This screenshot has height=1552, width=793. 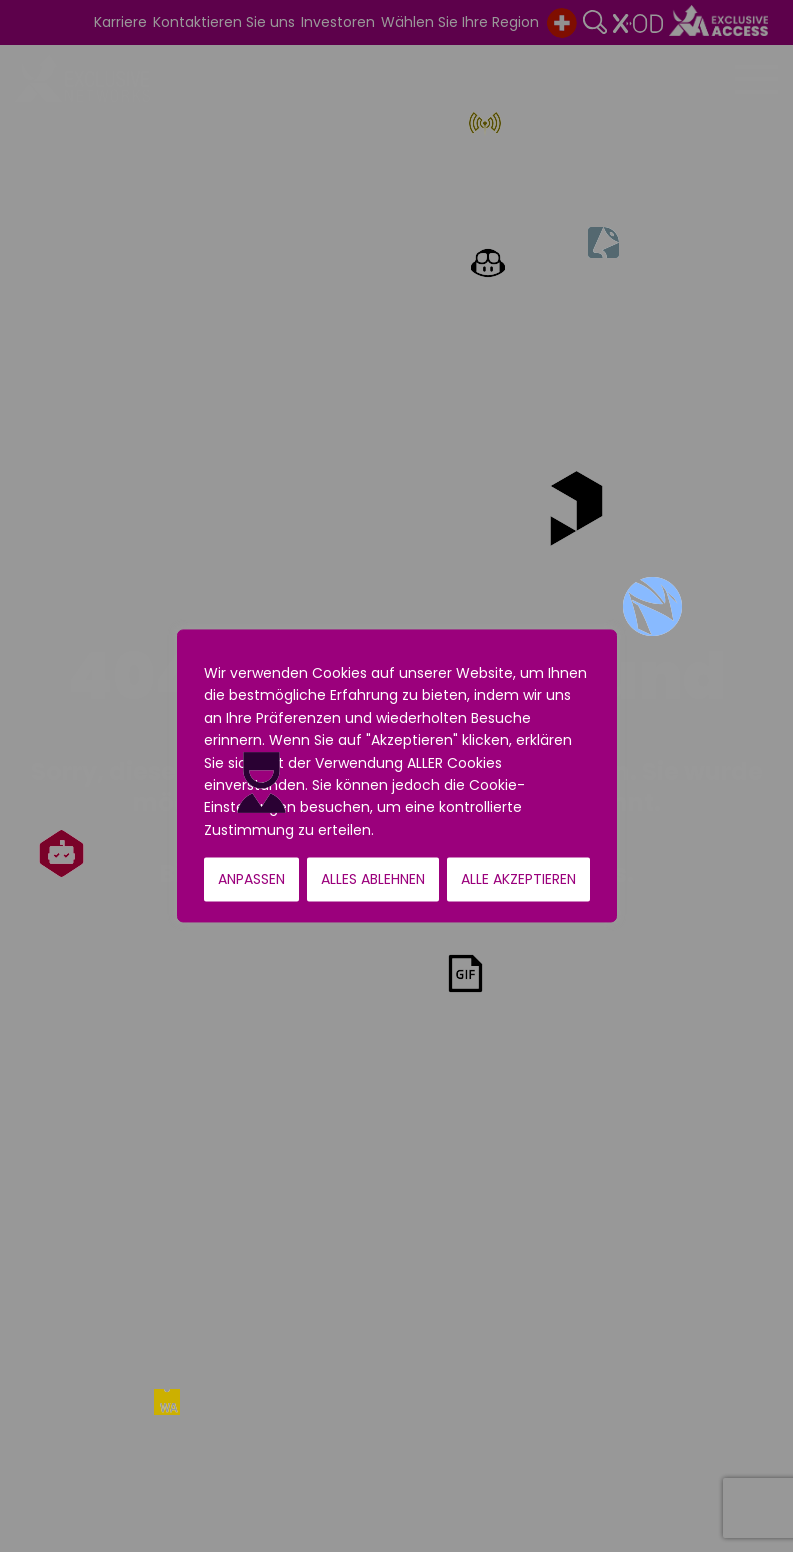 What do you see at coordinates (485, 124) in the screenshot?
I see `eclipse mosquitto MQTT broker logo` at bounding box center [485, 124].